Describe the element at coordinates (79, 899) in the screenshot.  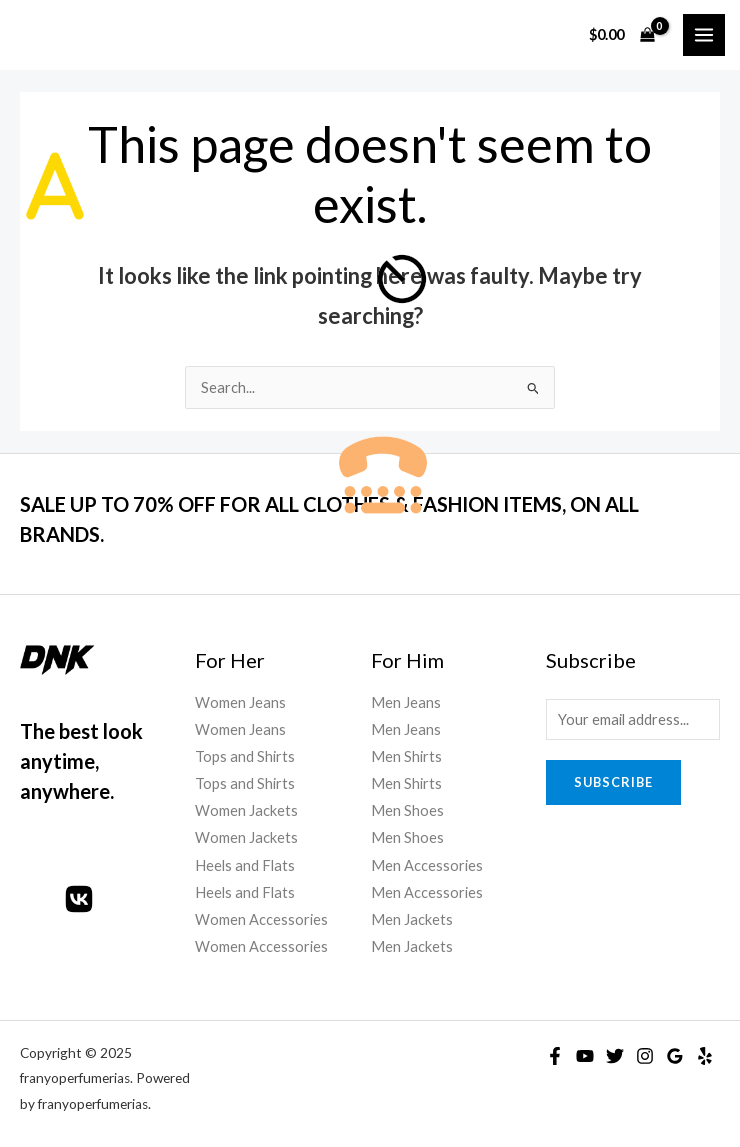
I see `open VK social network app` at that location.